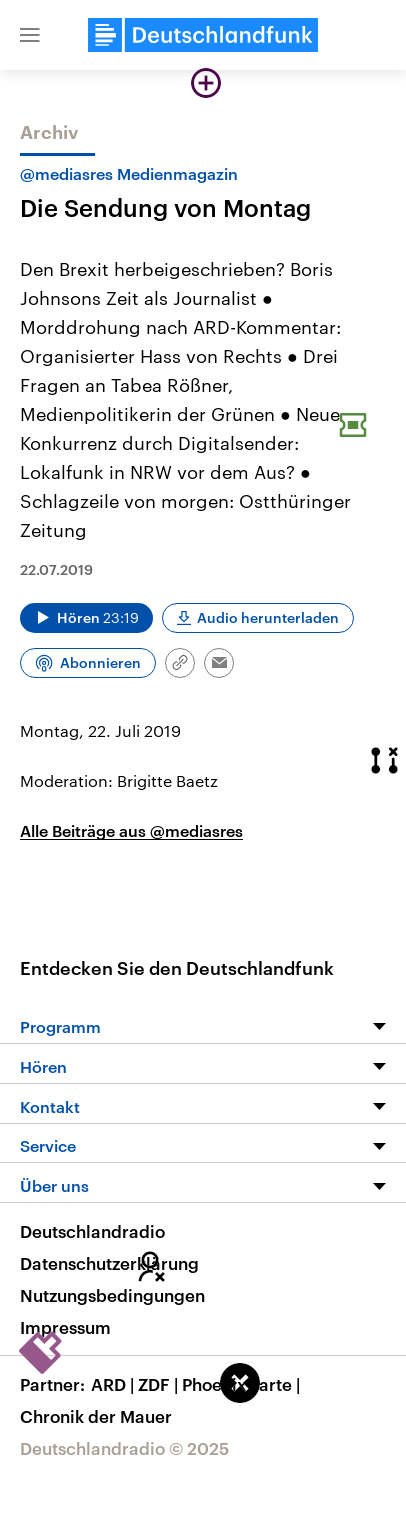 The height and width of the screenshot is (1534, 406). Describe the element at coordinates (41, 1351) in the screenshot. I see `access brush or painting tools` at that location.